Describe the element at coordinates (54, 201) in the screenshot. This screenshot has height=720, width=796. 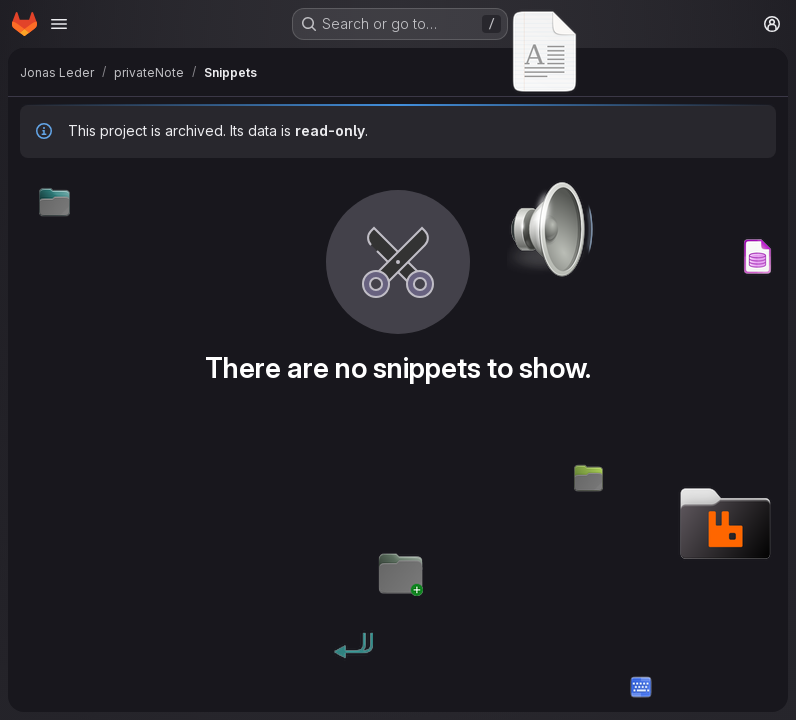
I see `view contents of an open folder` at that location.